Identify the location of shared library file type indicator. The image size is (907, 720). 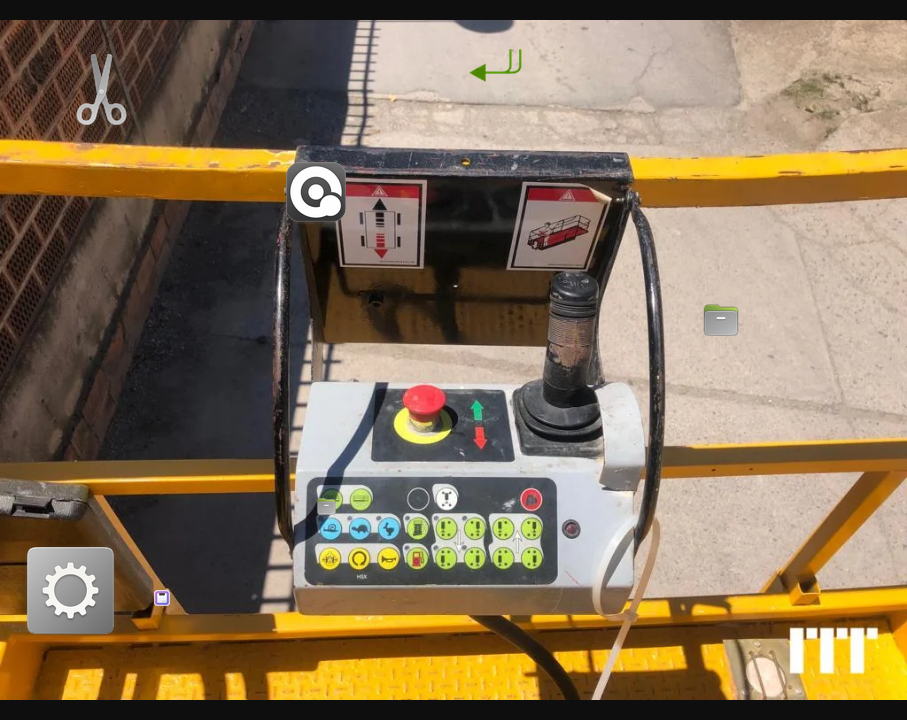
(70, 590).